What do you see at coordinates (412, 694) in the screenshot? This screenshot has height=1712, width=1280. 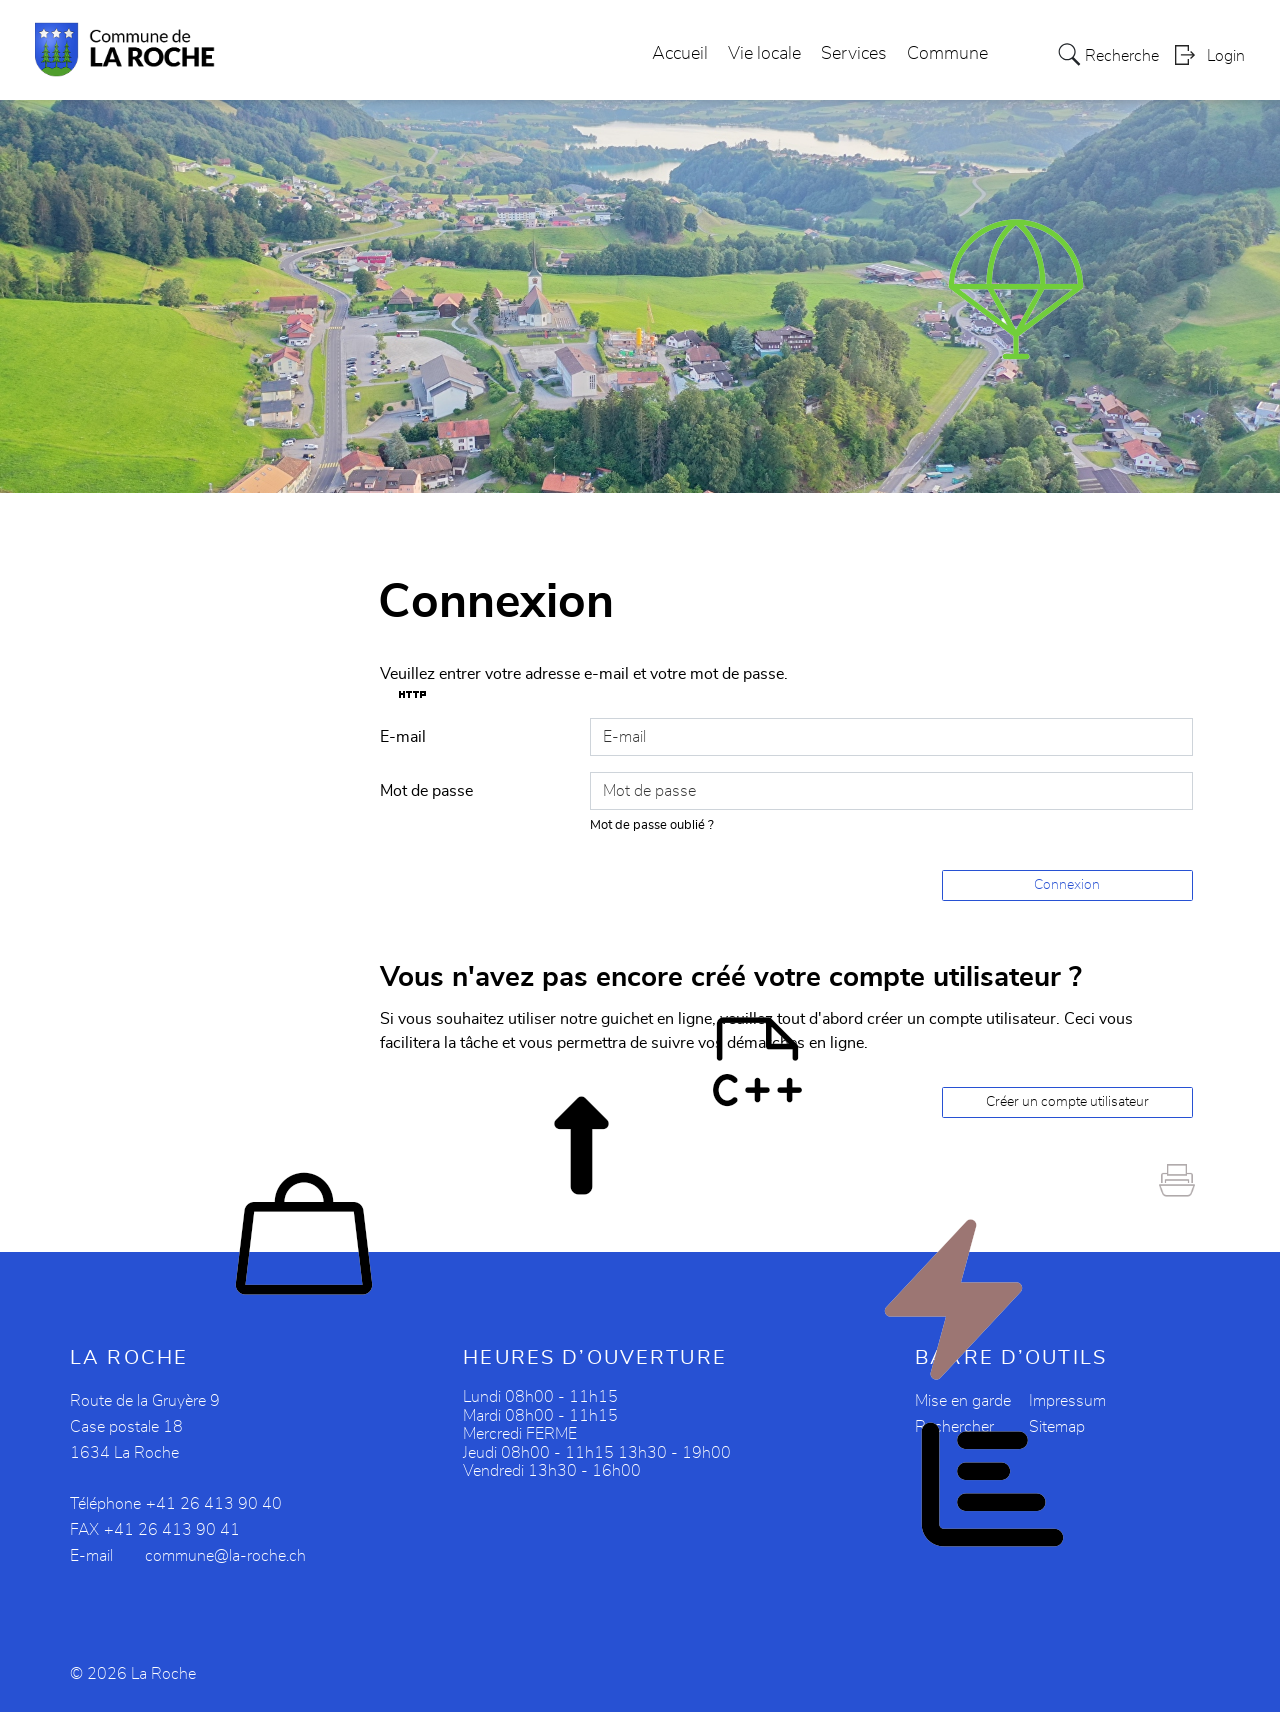 I see `indicates a web link or URL` at bounding box center [412, 694].